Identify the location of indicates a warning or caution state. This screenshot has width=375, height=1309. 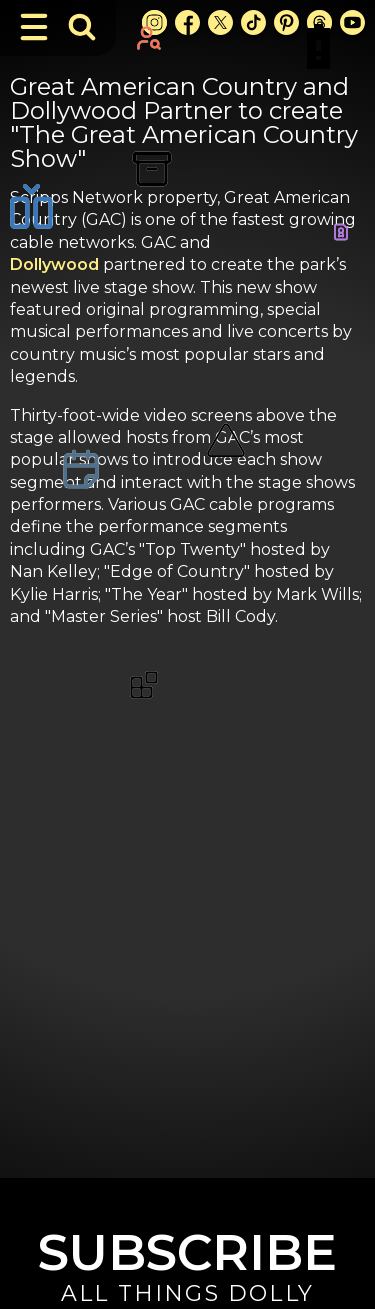
(226, 441).